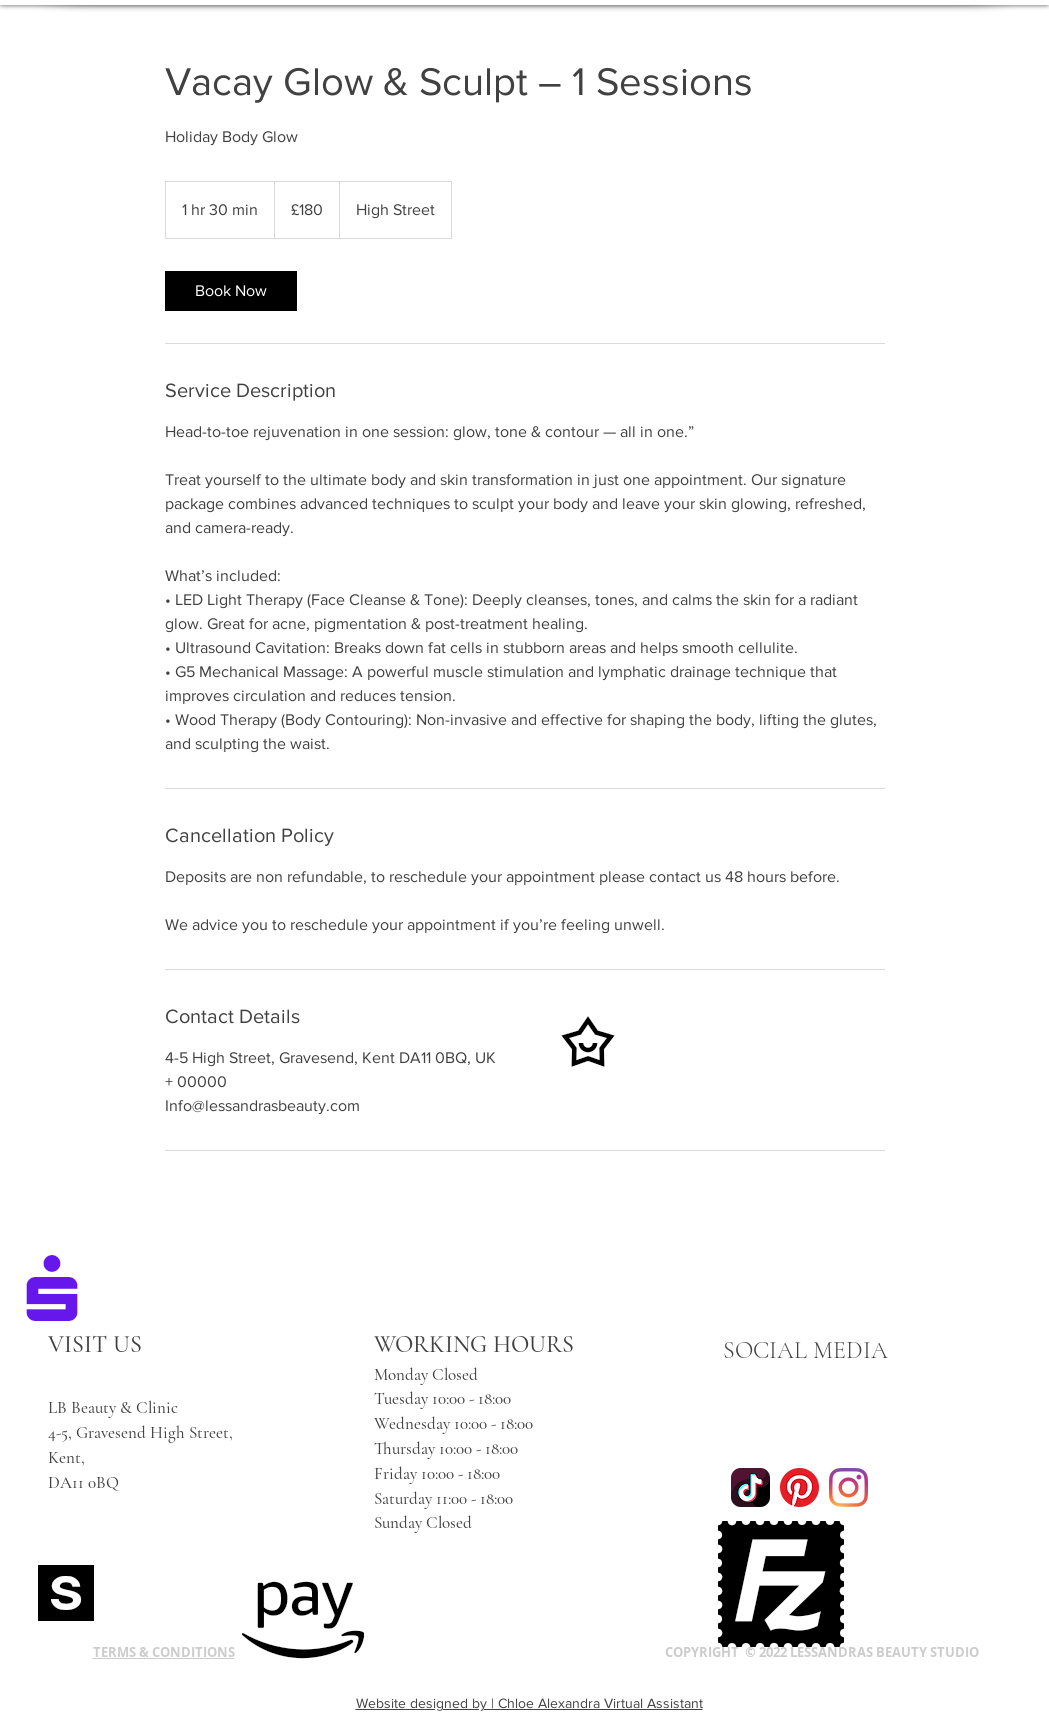 The height and width of the screenshot is (1714, 1049). What do you see at coordinates (781, 1584) in the screenshot?
I see `open FileZilla FTP client` at bounding box center [781, 1584].